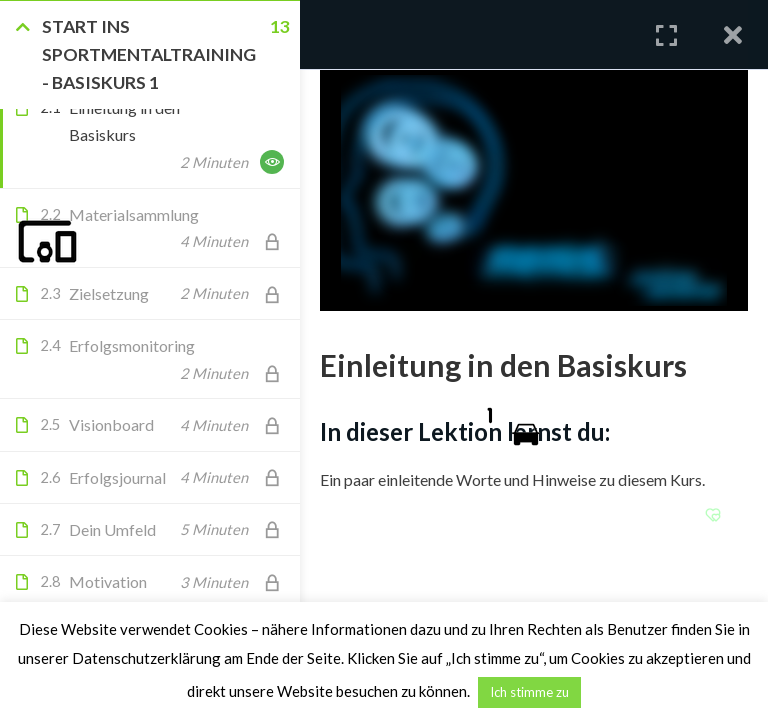 This screenshot has height=720, width=768. Describe the element at coordinates (713, 515) in the screenshot. I see `view liked or favorited items` at that location.